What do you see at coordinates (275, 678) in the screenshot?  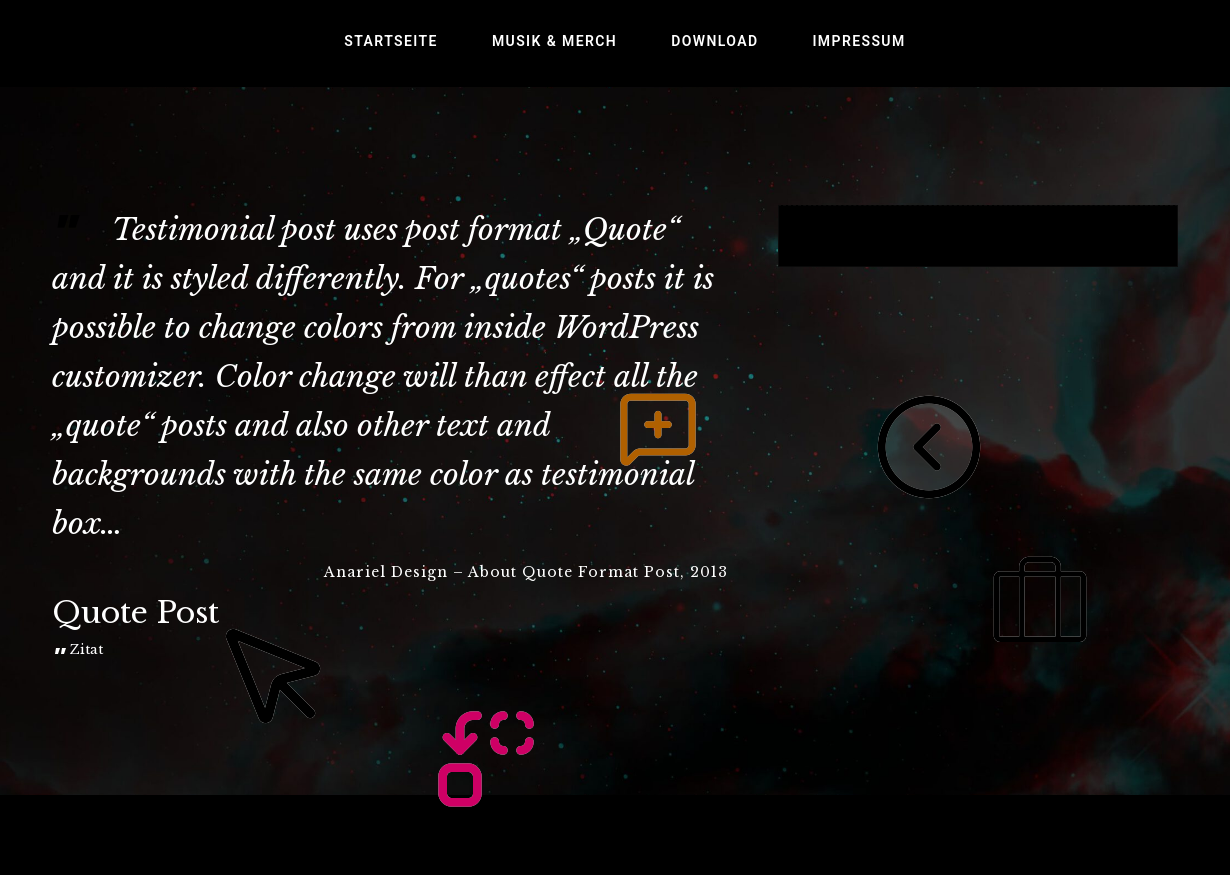 I see `cursor or pointer indicator` at bounding box center [275, 678].